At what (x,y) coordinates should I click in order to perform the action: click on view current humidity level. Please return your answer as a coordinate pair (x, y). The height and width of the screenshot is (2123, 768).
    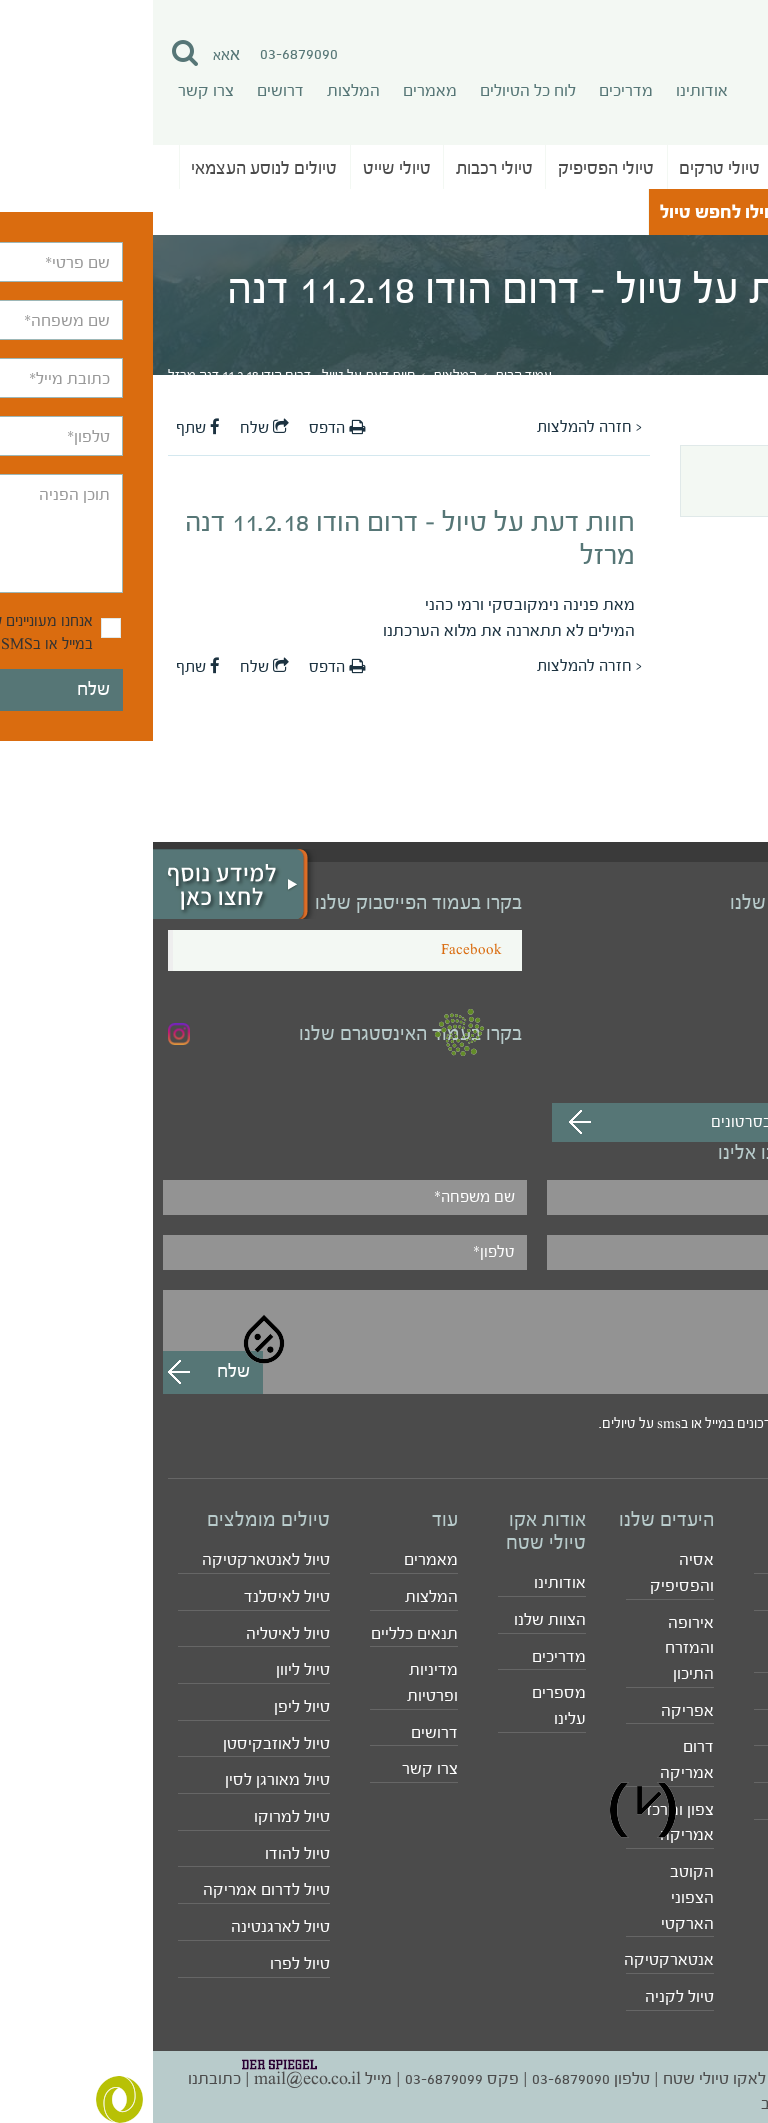
    Looking at the image, I should click on (264, 1341).